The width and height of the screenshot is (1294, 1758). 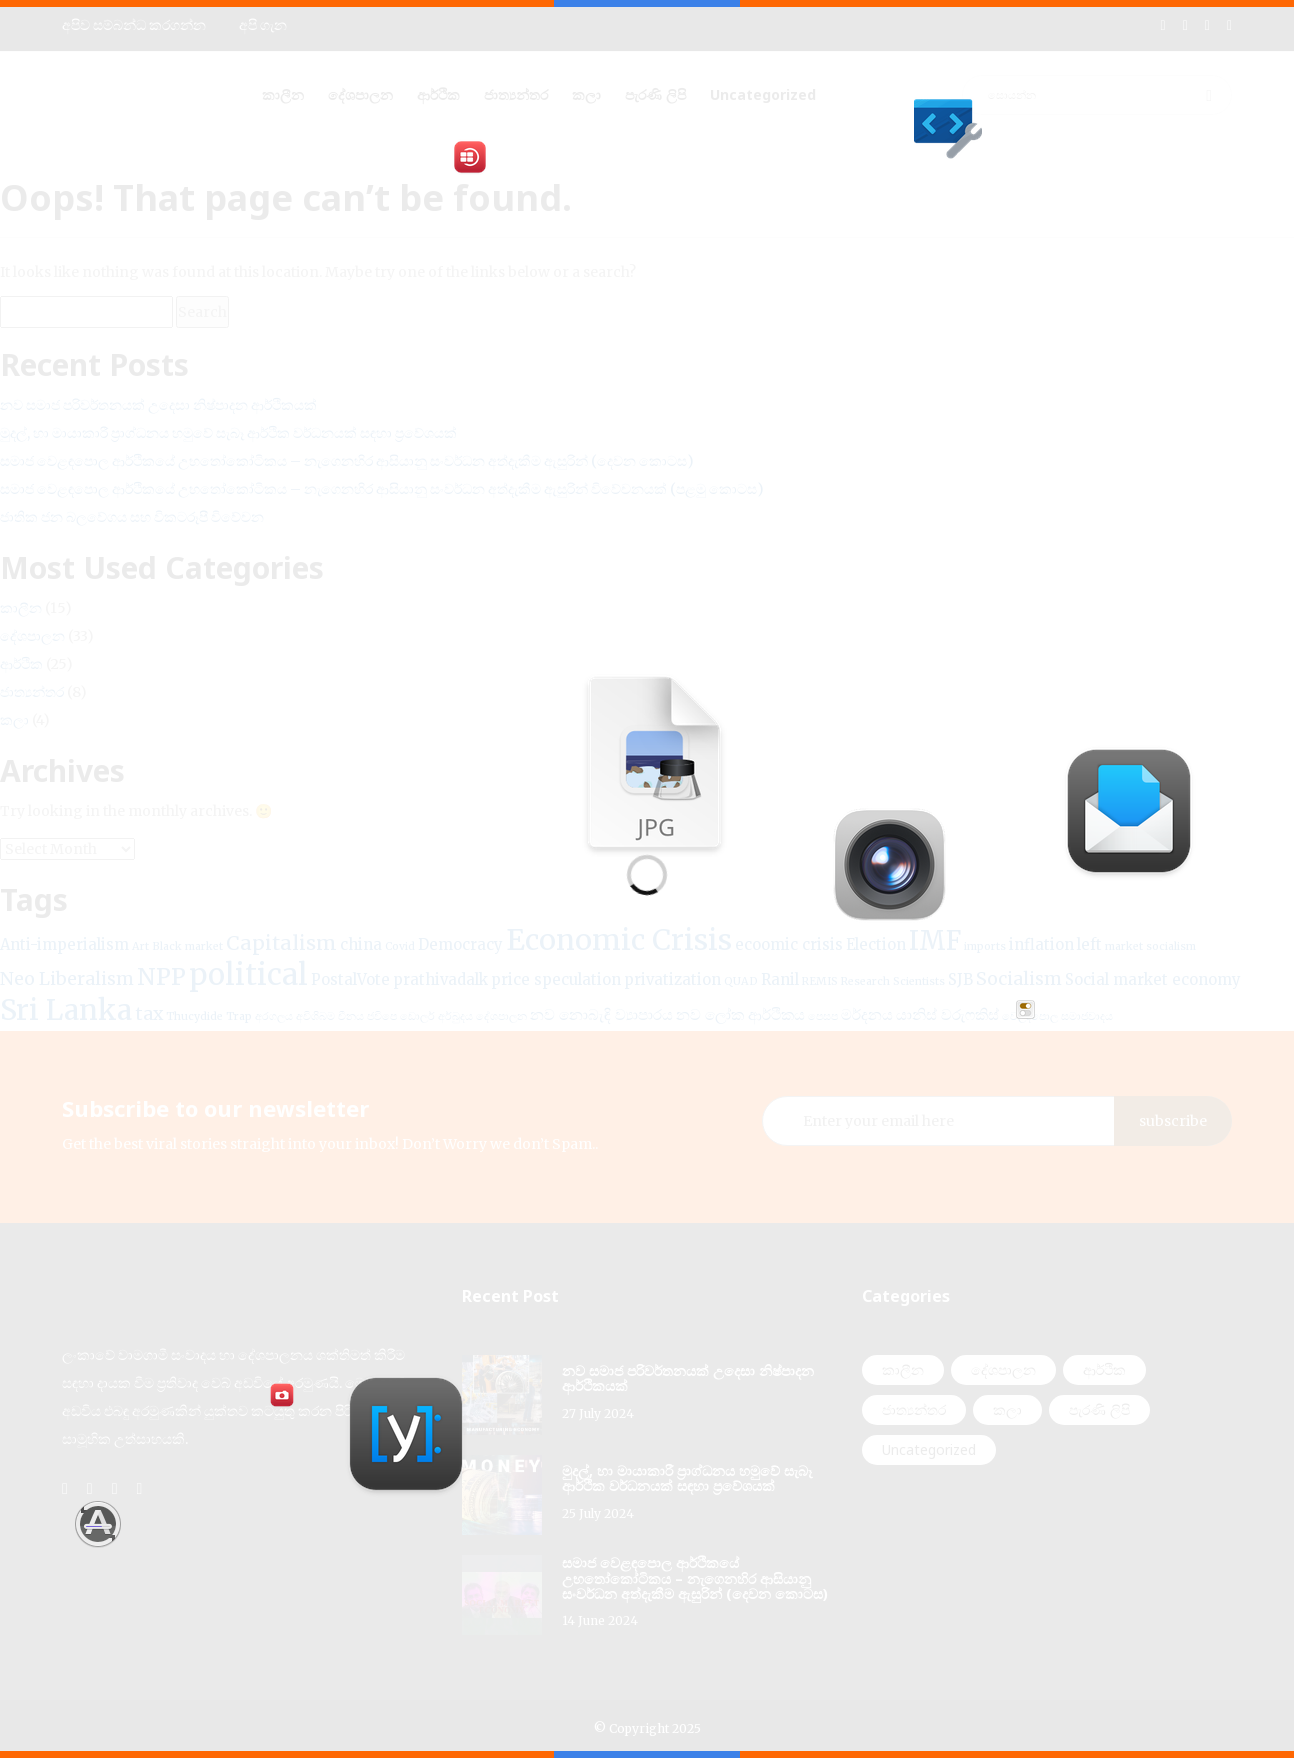 I want to click on open the camera app, so click(x=889, y=864).